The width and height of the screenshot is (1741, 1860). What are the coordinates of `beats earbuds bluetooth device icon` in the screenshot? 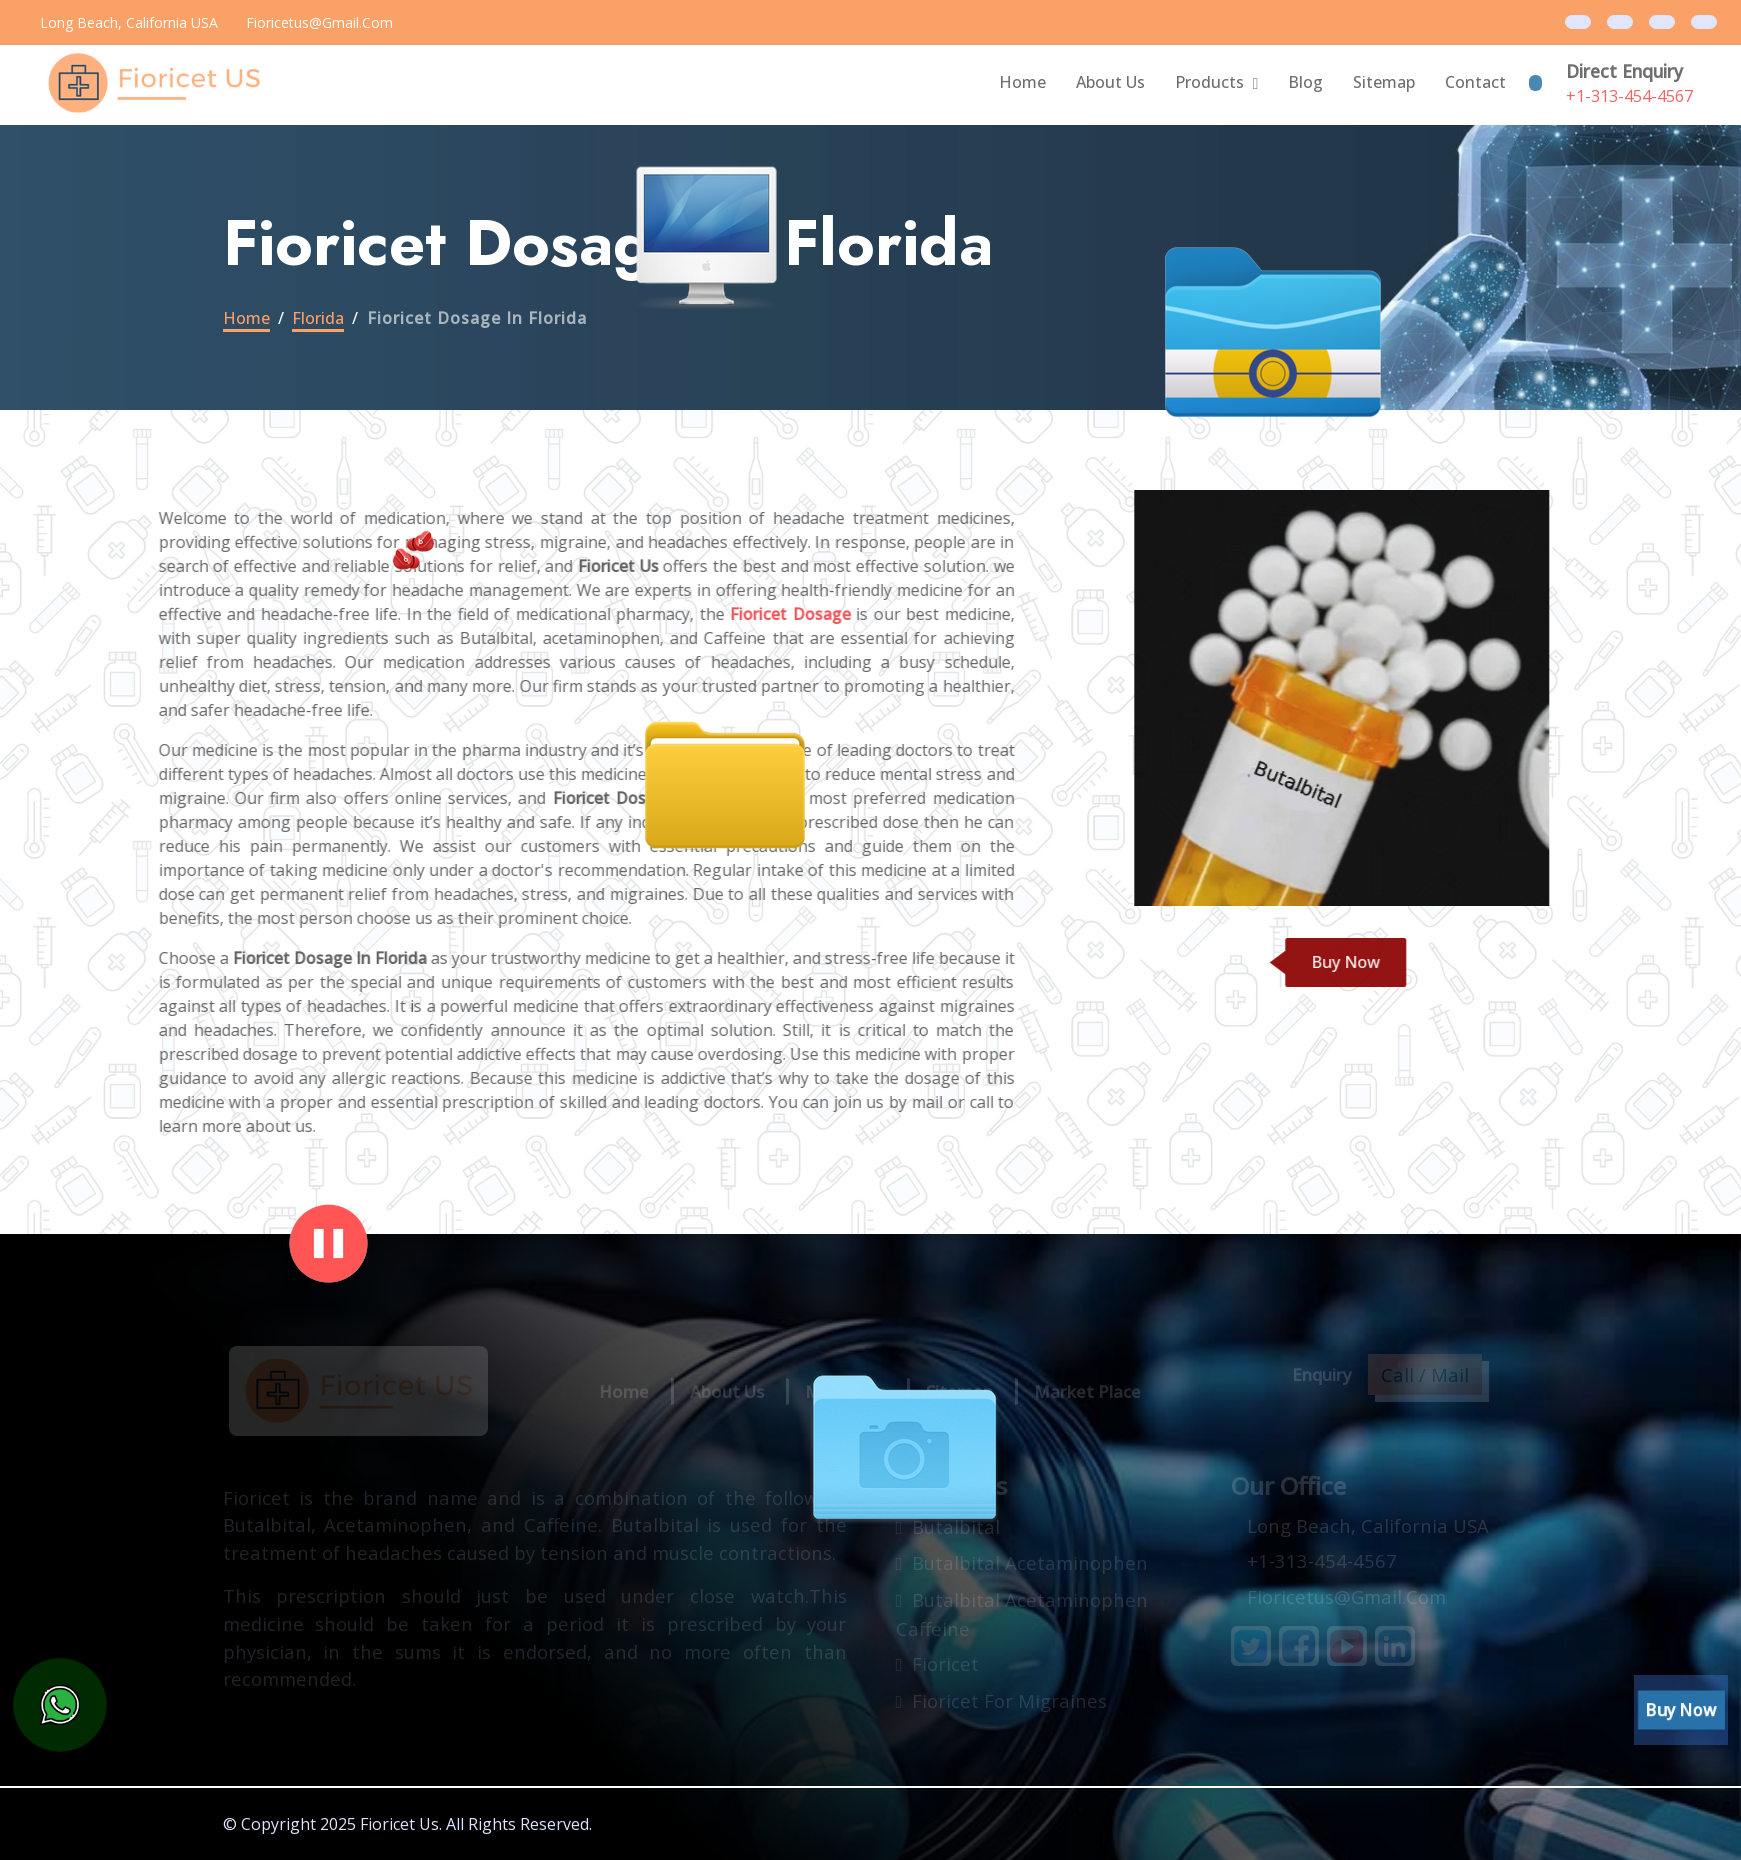 It's located at (413, 550).